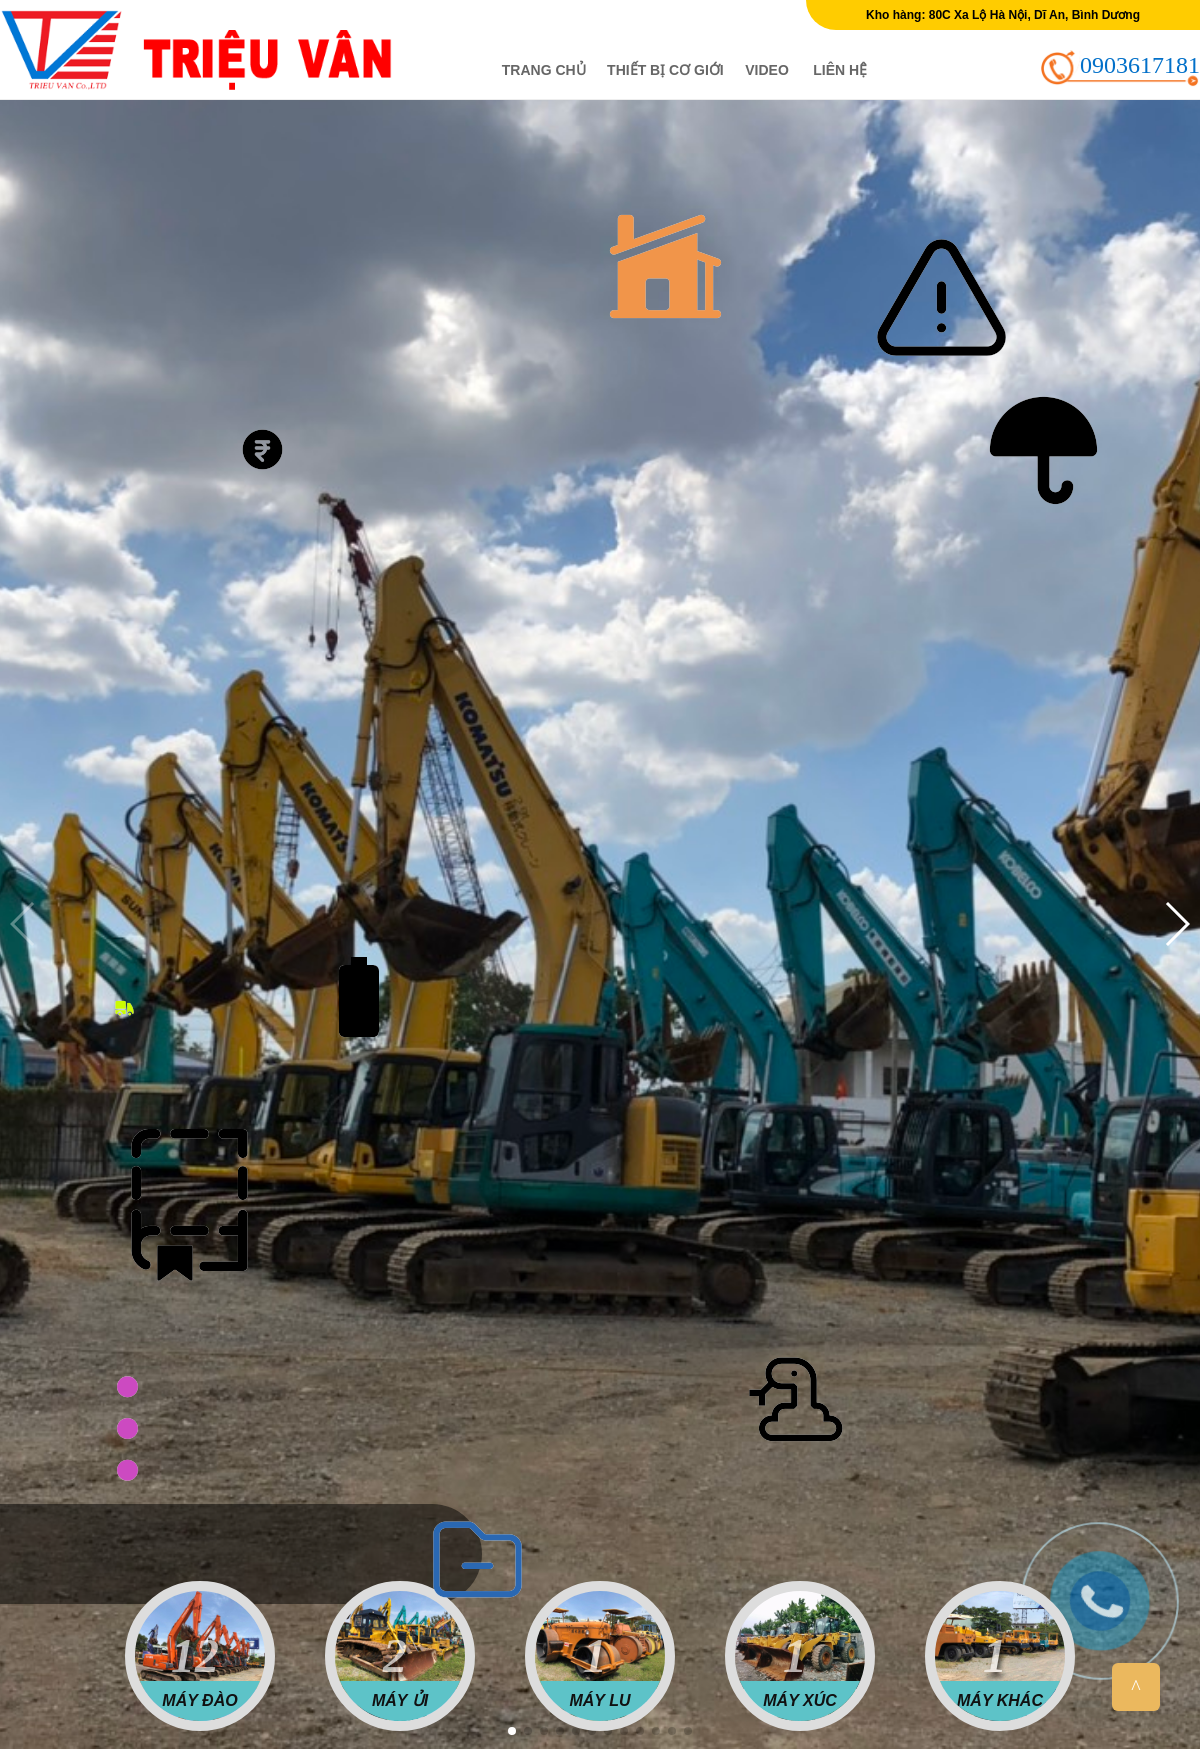 This screenshot has width=1200, height=1751. I want to click on indicates a warning or caution alert, so click(941, 304).